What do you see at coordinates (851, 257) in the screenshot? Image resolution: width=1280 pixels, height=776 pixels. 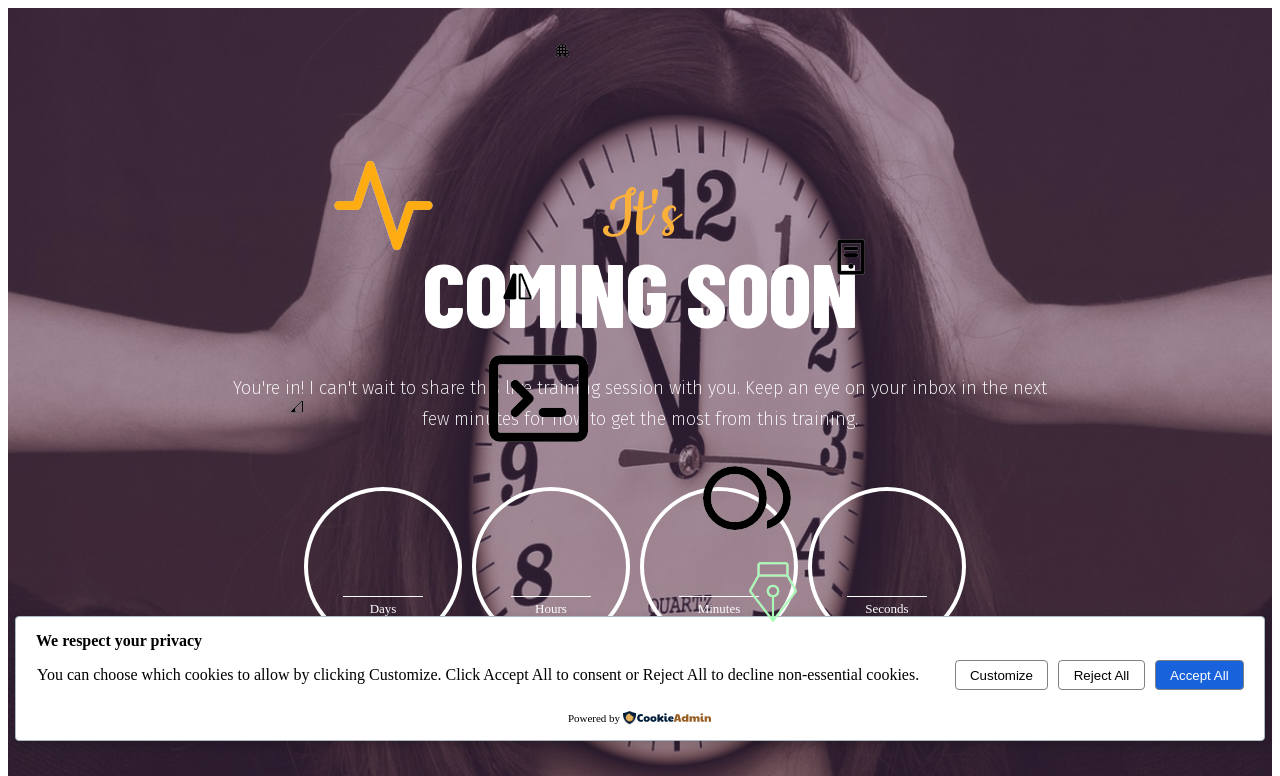 I see `access server or desktop computer settings` at bounding box center [851, 257].